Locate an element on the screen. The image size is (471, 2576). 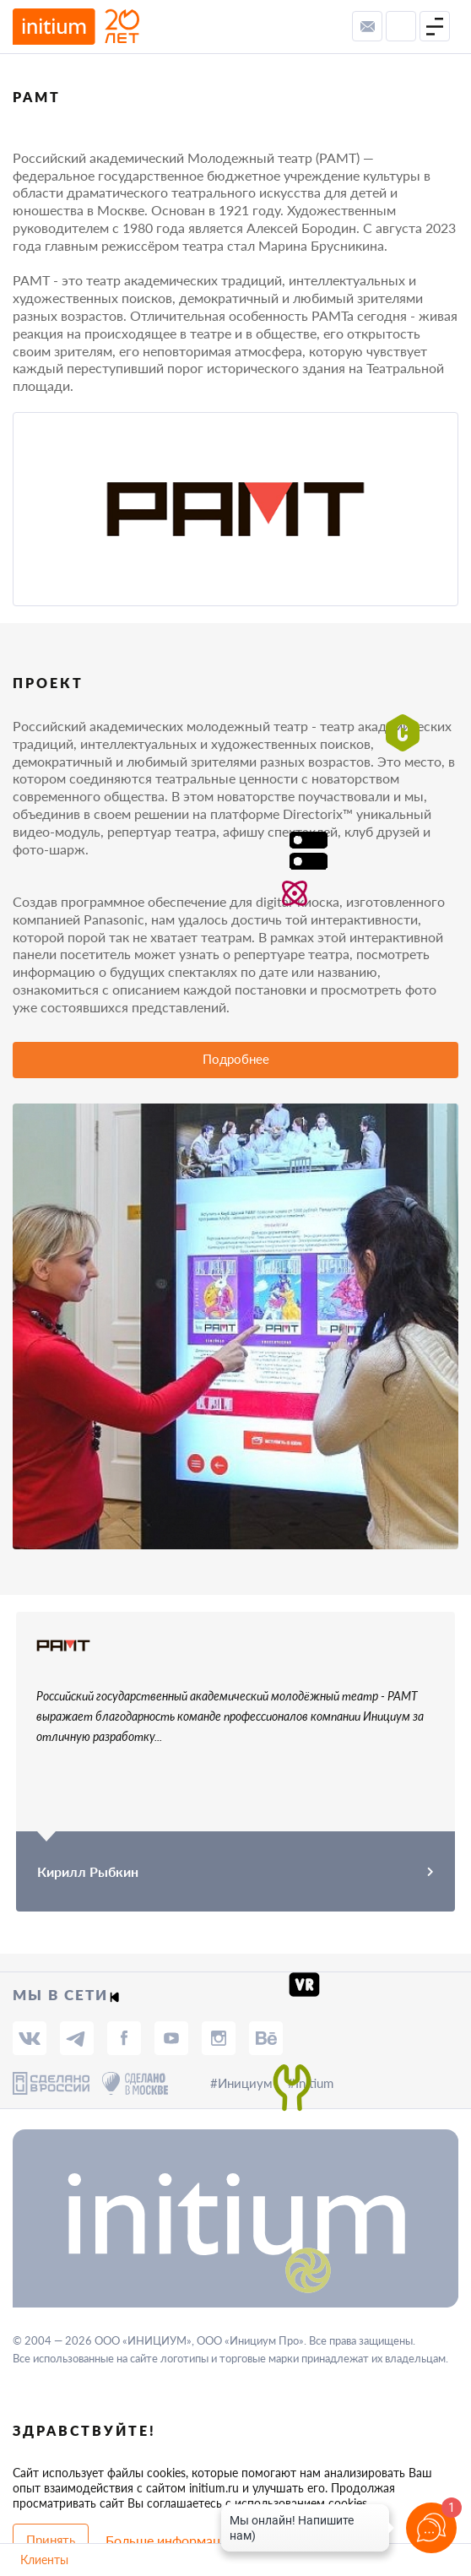
access science or chemistry-related features is located at coordinates (295, 893).